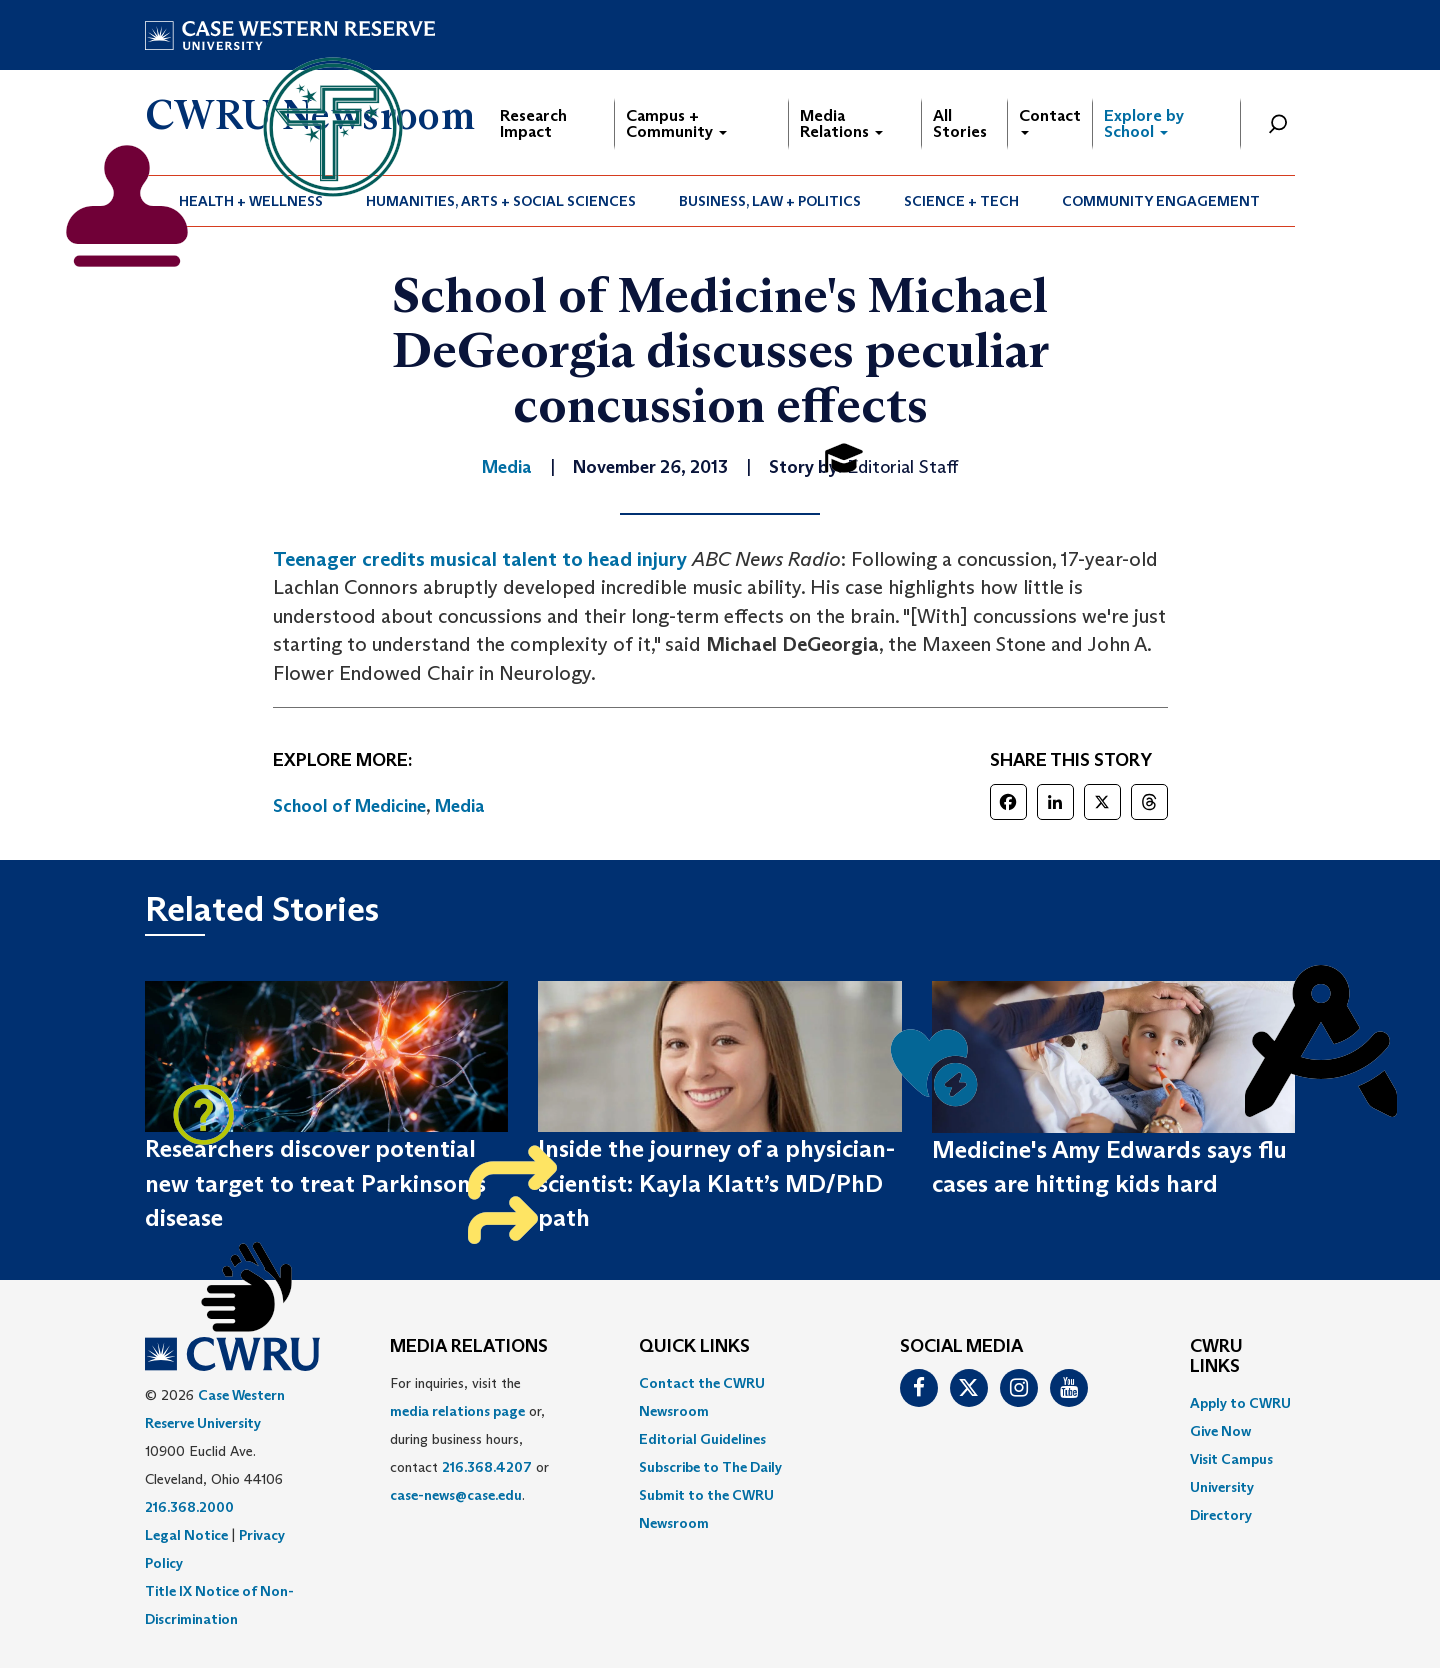  I want to click on indicates sign language or accessibility features, so click(246, 1286).